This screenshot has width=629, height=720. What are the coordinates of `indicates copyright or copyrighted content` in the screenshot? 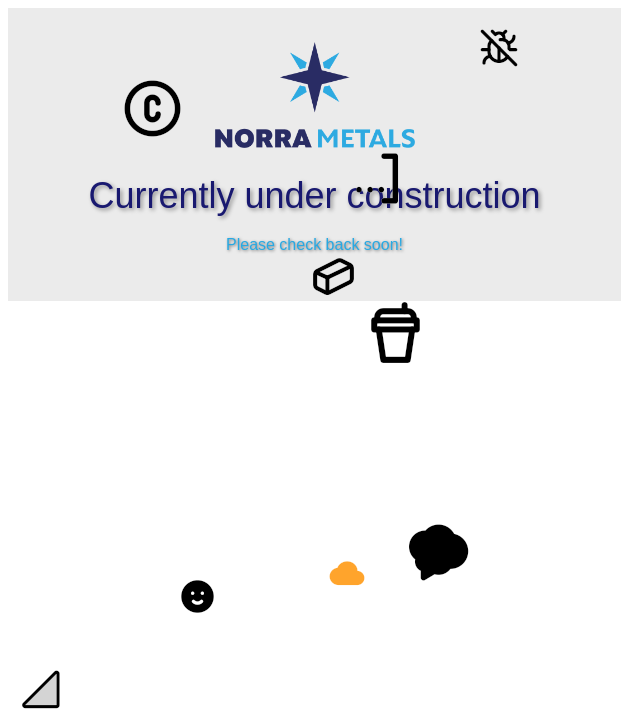 It's located at (152, 108).